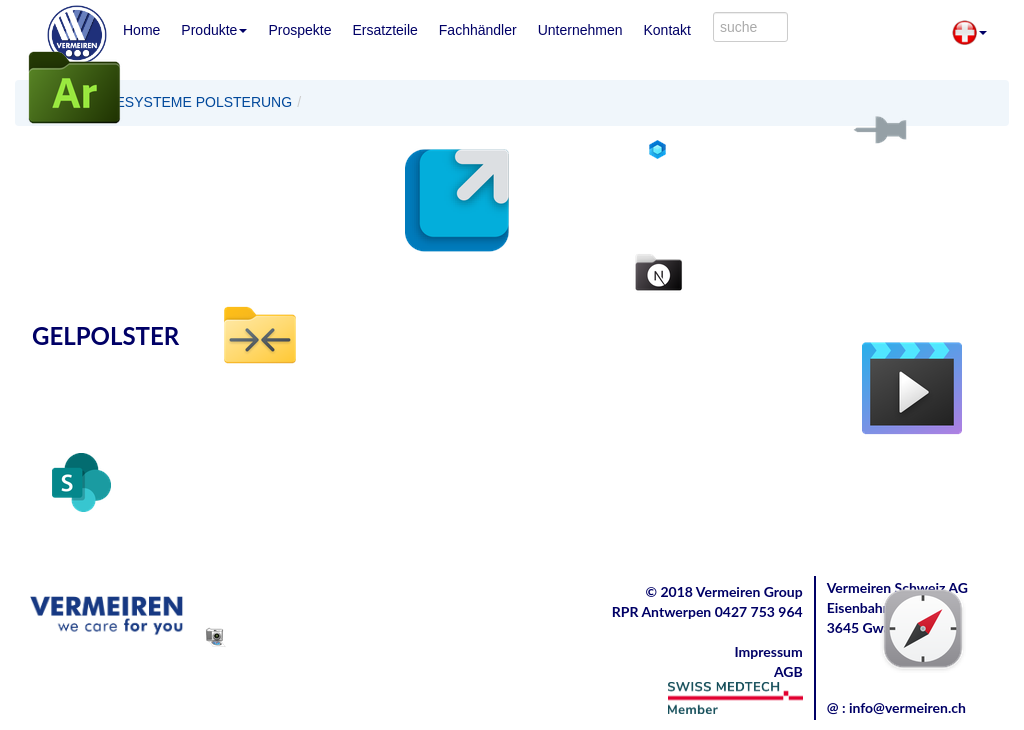 Image resolution: width=1024 pixels, height=730 pixels. What do you see at coordinates (74, 90) in the screenshot?
I see `open adobe aero project files folder` at bounding box center [74, 90].